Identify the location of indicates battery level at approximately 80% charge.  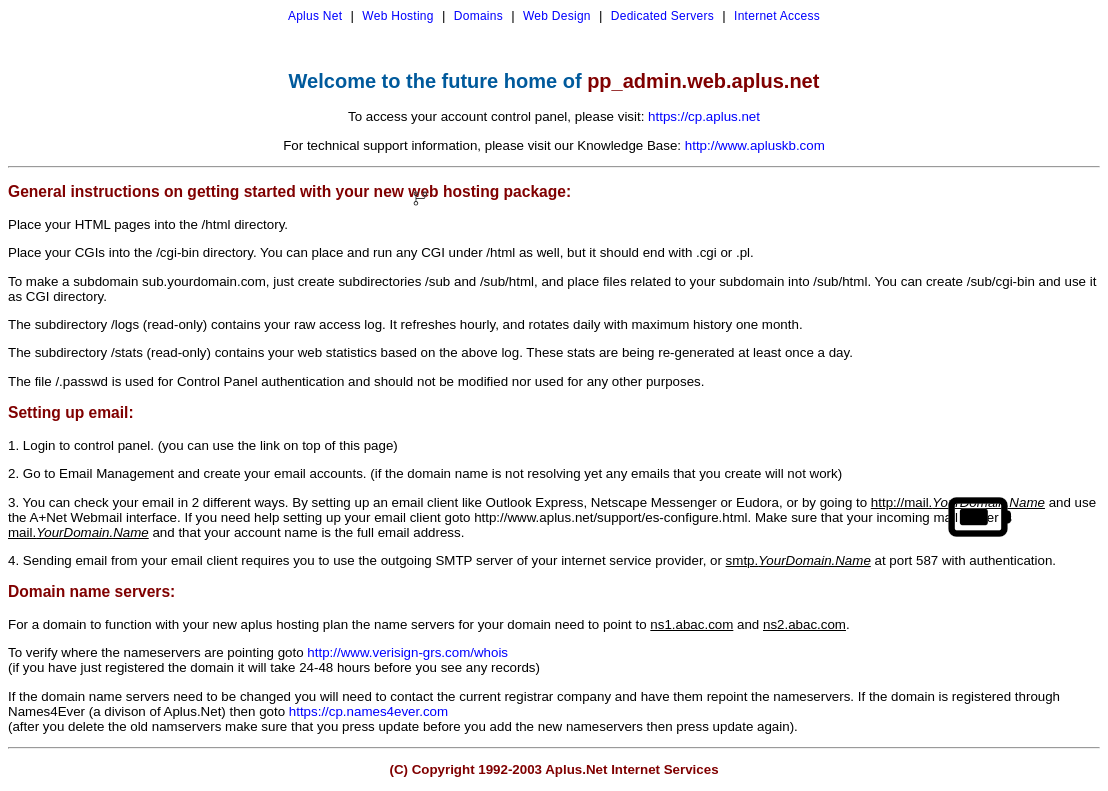
(978, 517).